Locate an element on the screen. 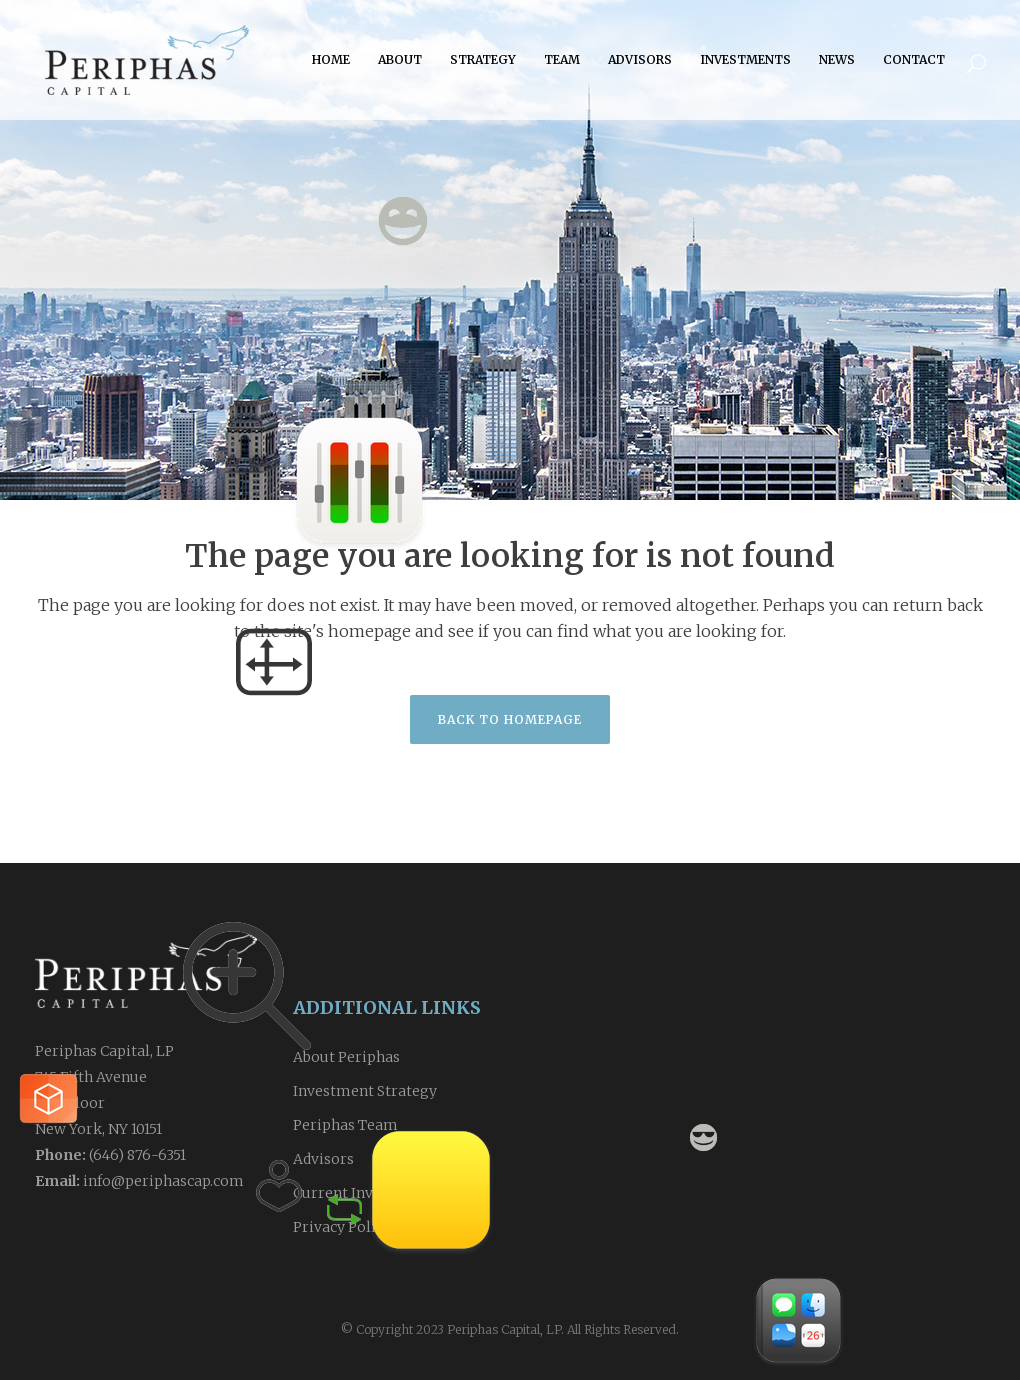  sync or refresh email messages is located at coordinates (344, 1209).